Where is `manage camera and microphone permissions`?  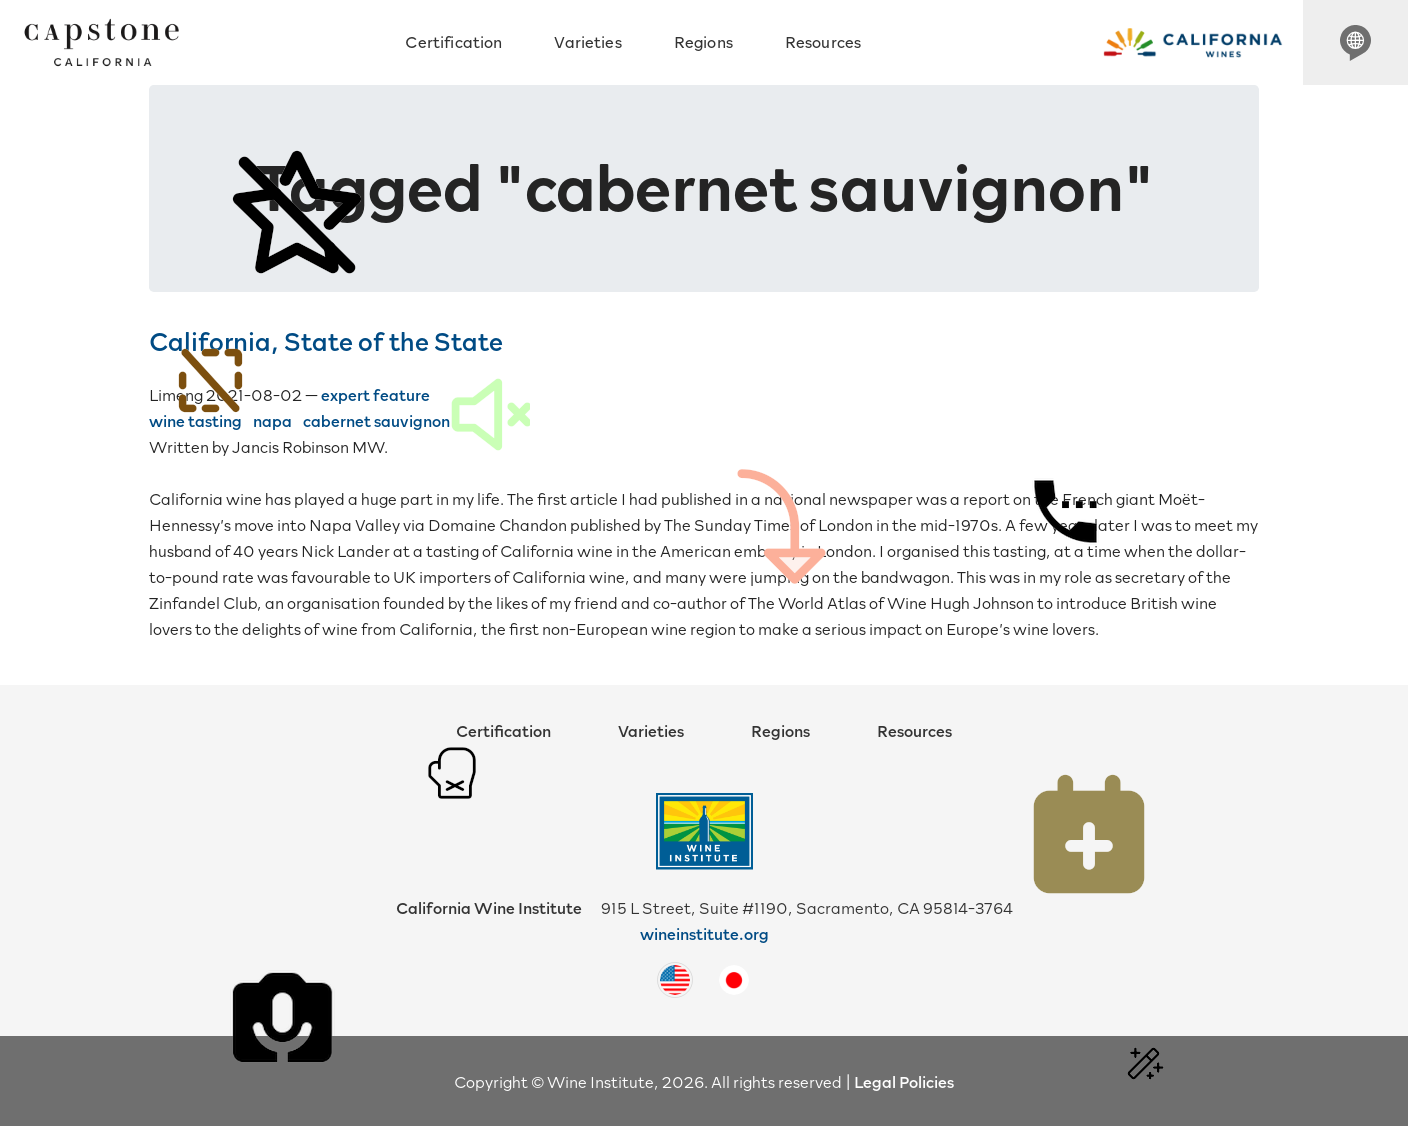
manage camera and microphone permissions is located at coordinates (282, 1017).